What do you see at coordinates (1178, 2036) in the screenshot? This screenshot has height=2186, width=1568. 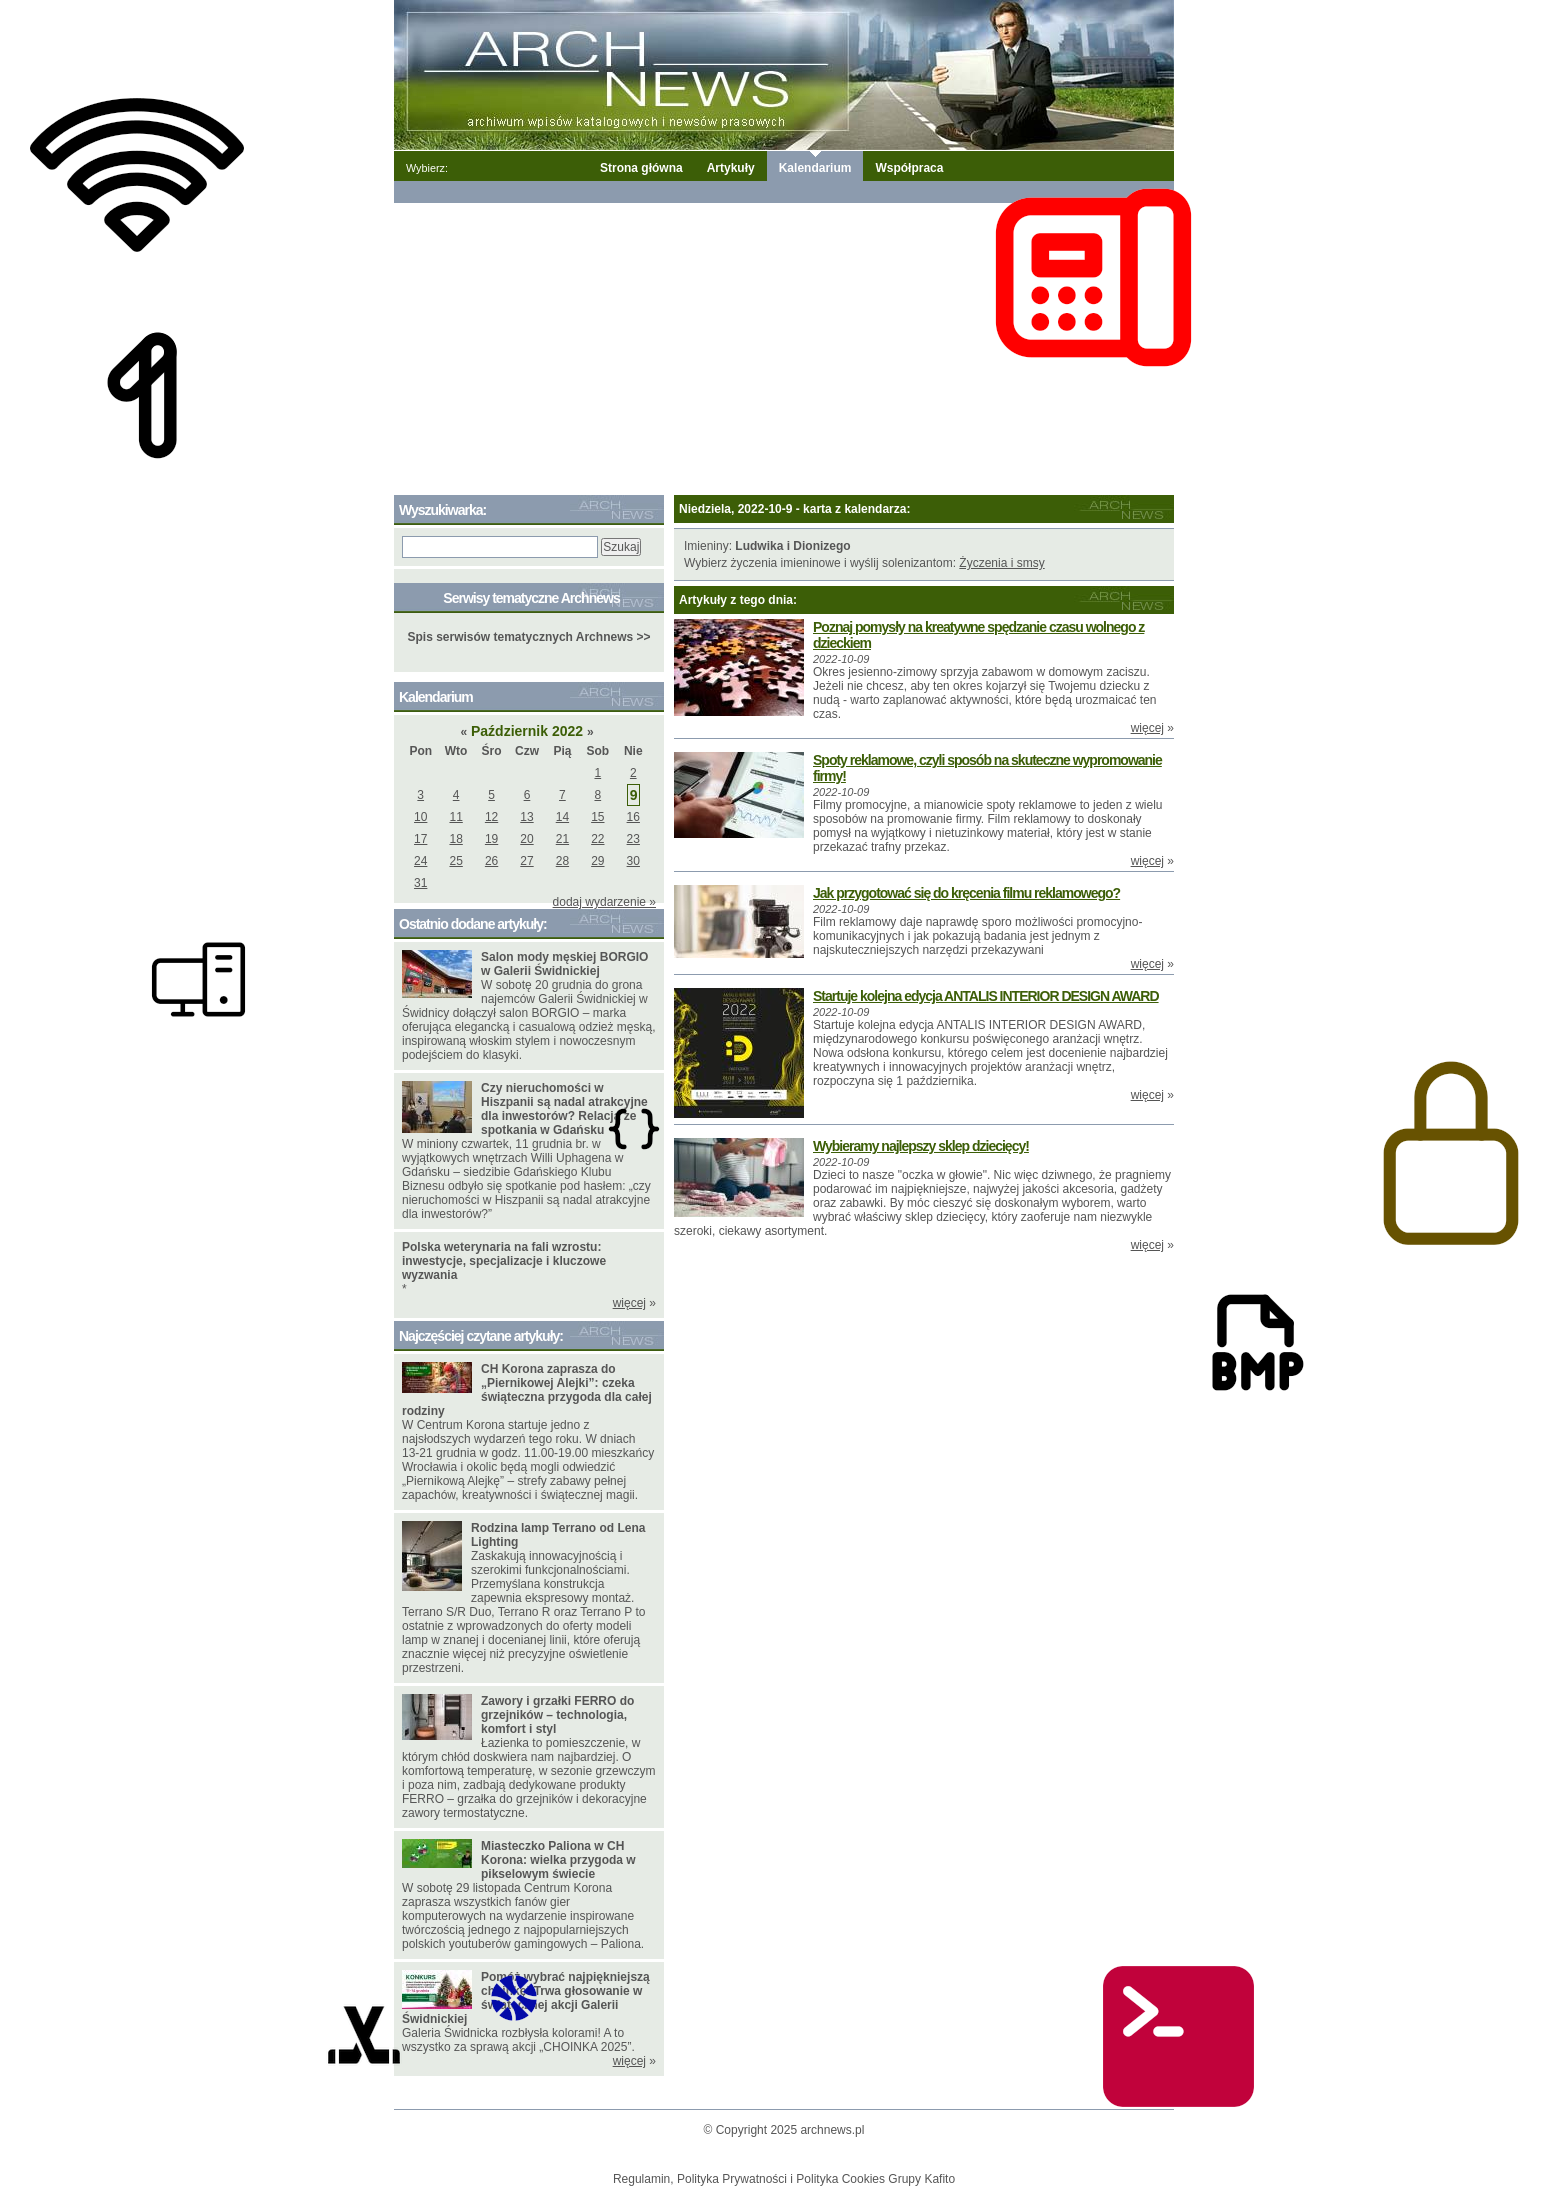 I see `open terminal or command line interface` at bounding box center [1178, 2036].